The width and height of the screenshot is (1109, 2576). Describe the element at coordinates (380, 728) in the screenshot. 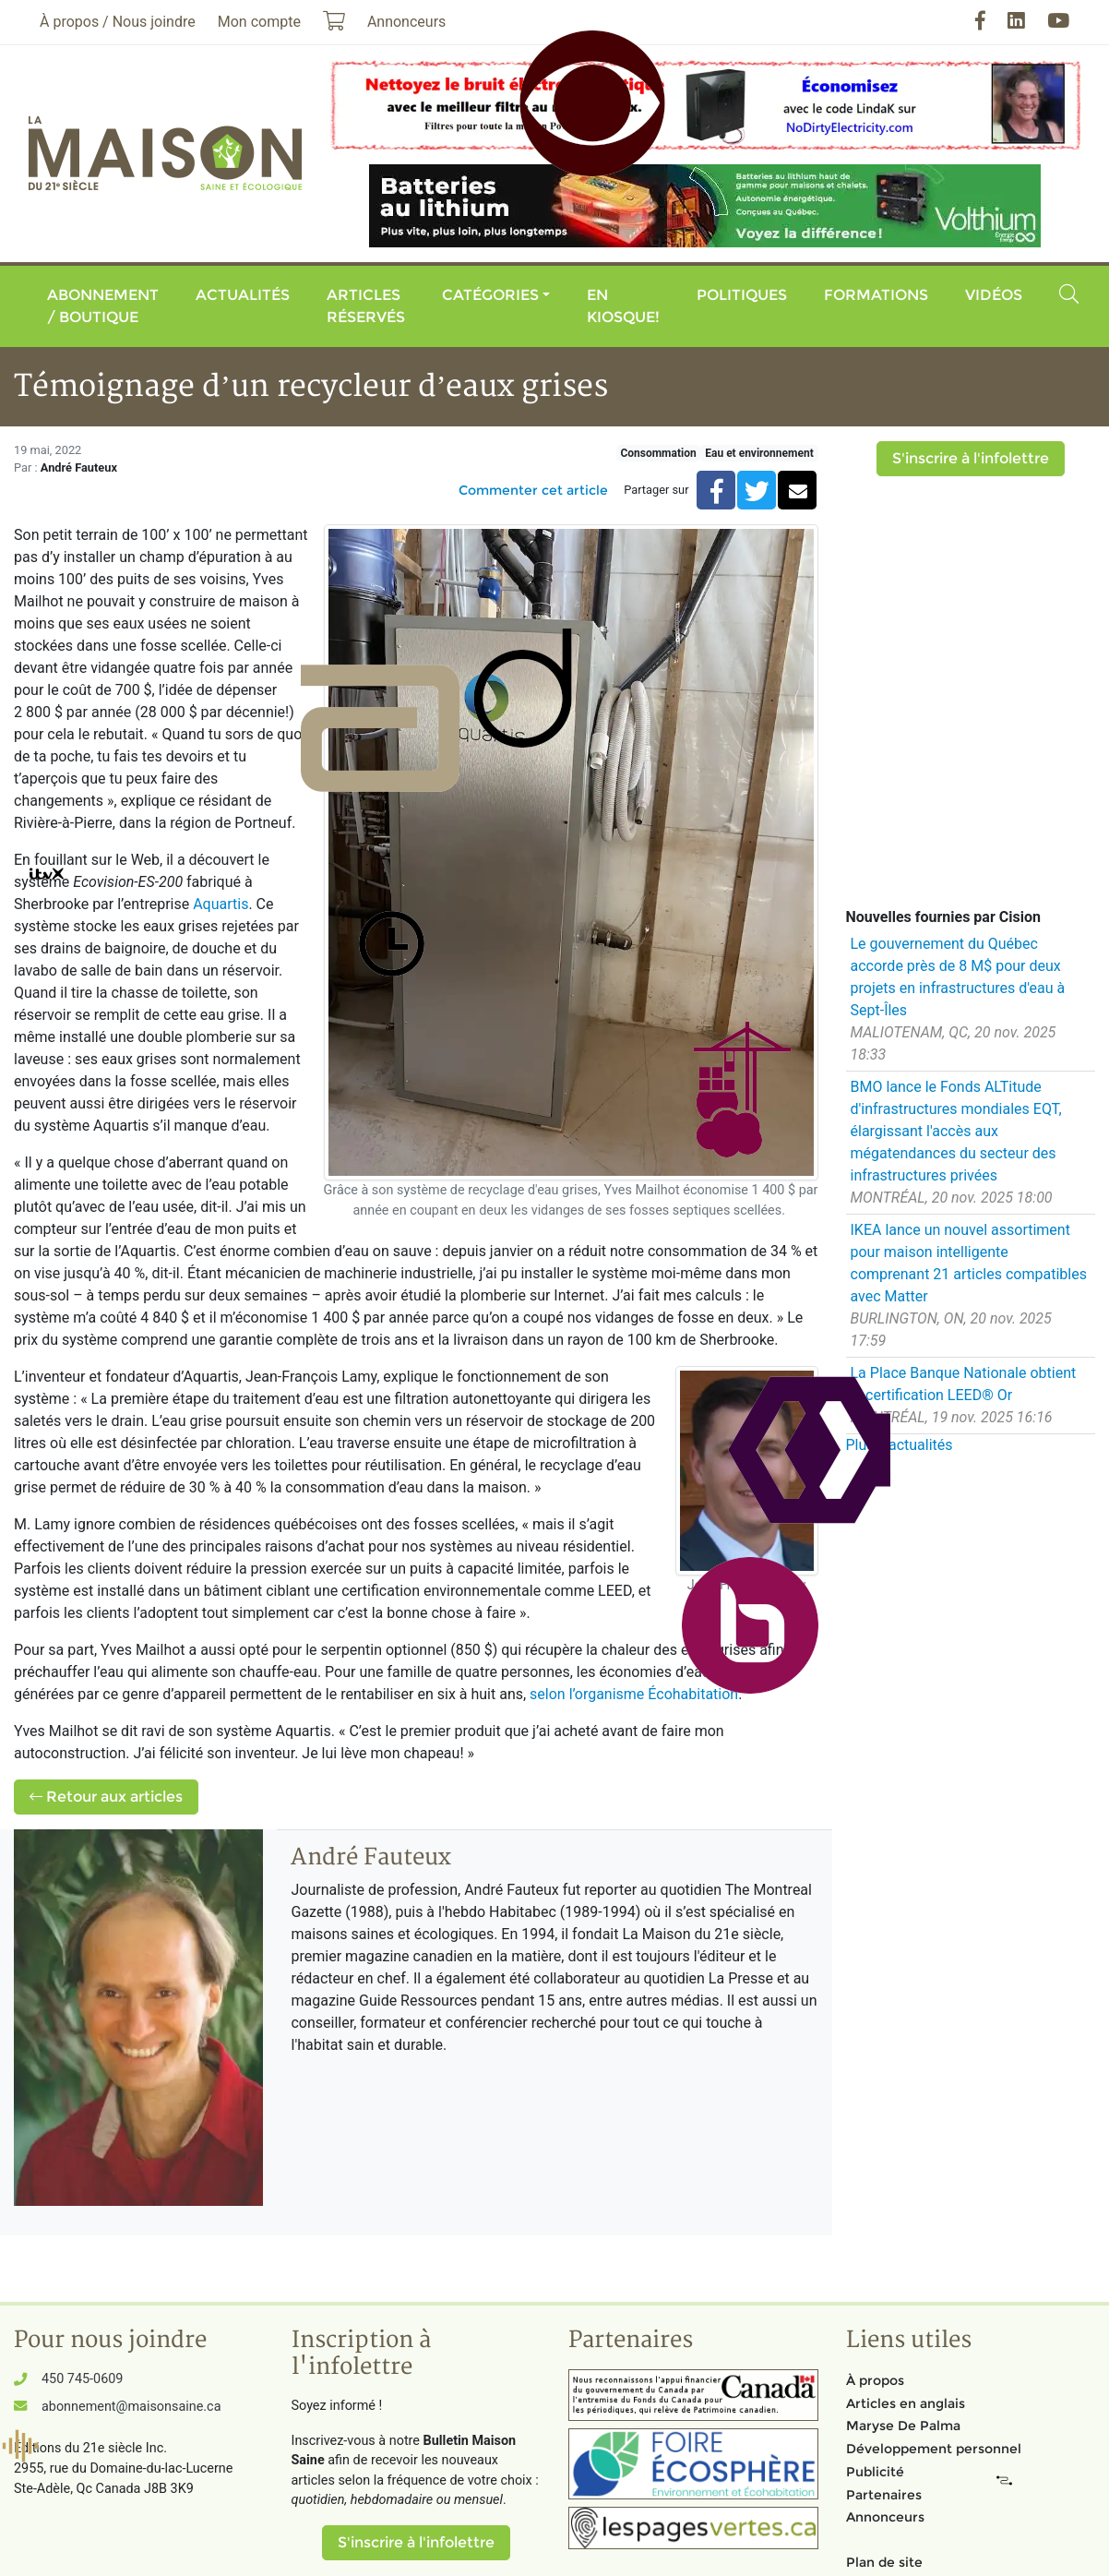

I see `abbott company logo` at that location.